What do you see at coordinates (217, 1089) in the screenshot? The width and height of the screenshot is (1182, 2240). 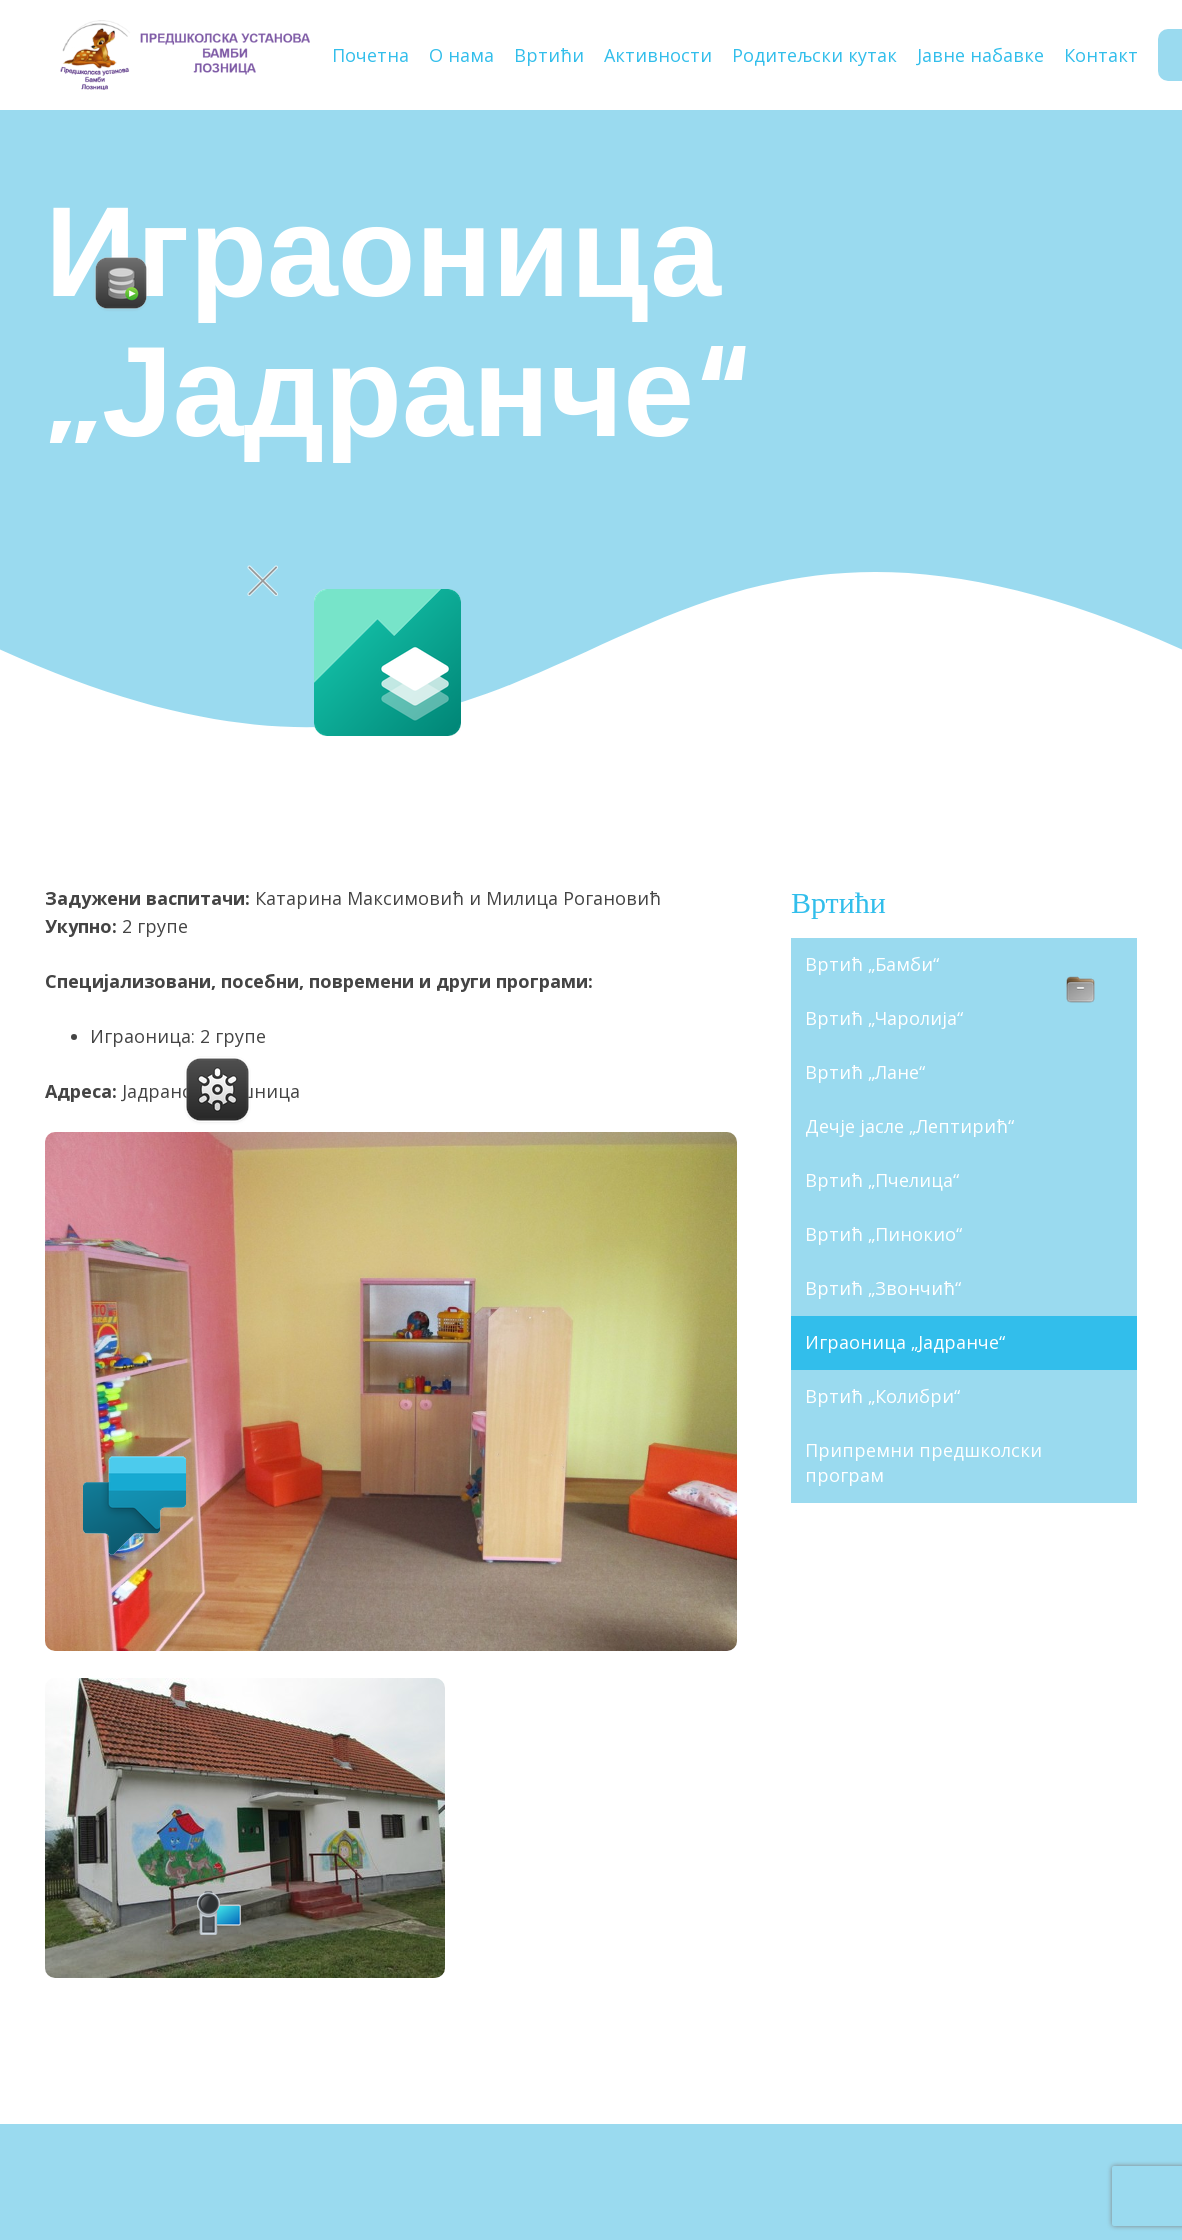 I see `open gnome mines game` at bounding box center [217, 1089].